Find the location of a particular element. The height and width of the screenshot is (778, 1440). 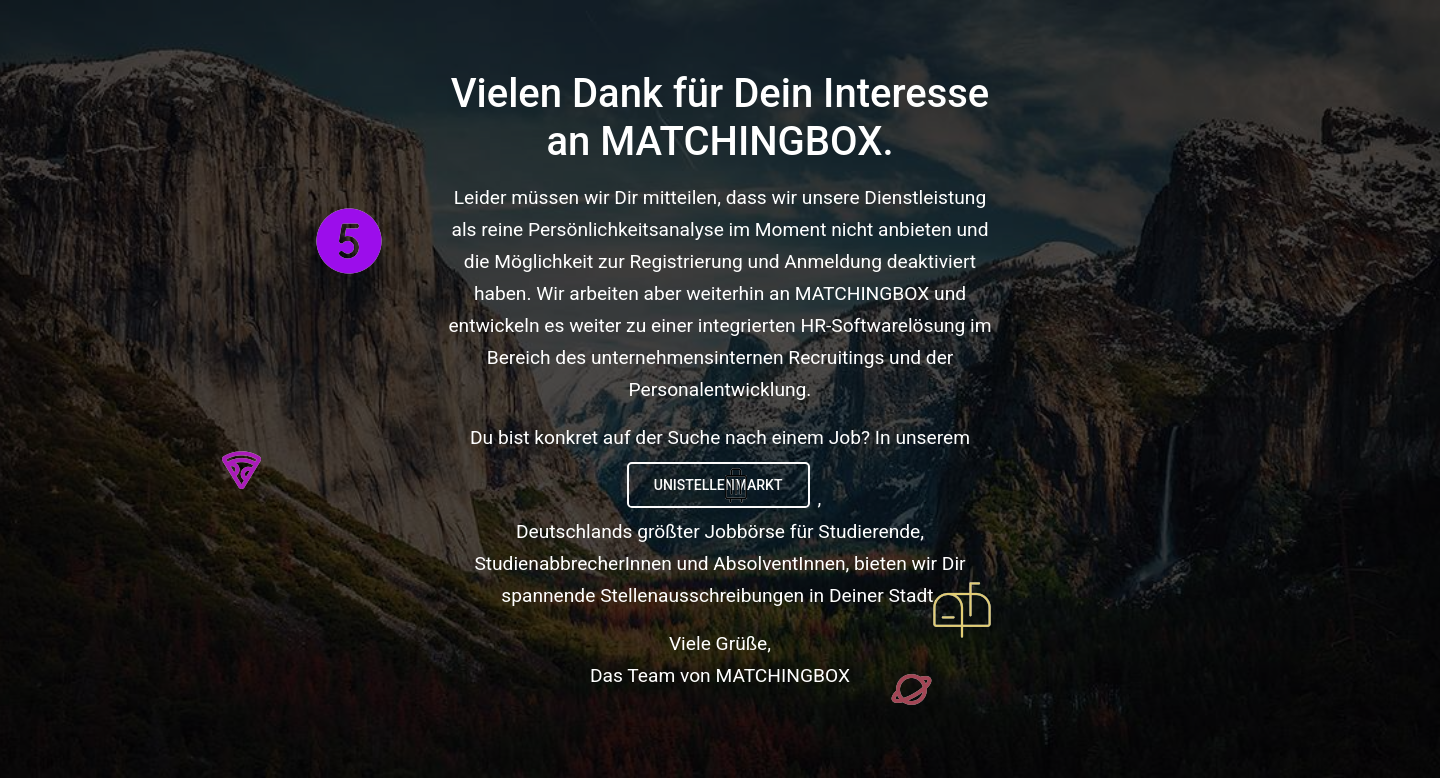

manage travel or trip details is located at coordinates (736, 486).